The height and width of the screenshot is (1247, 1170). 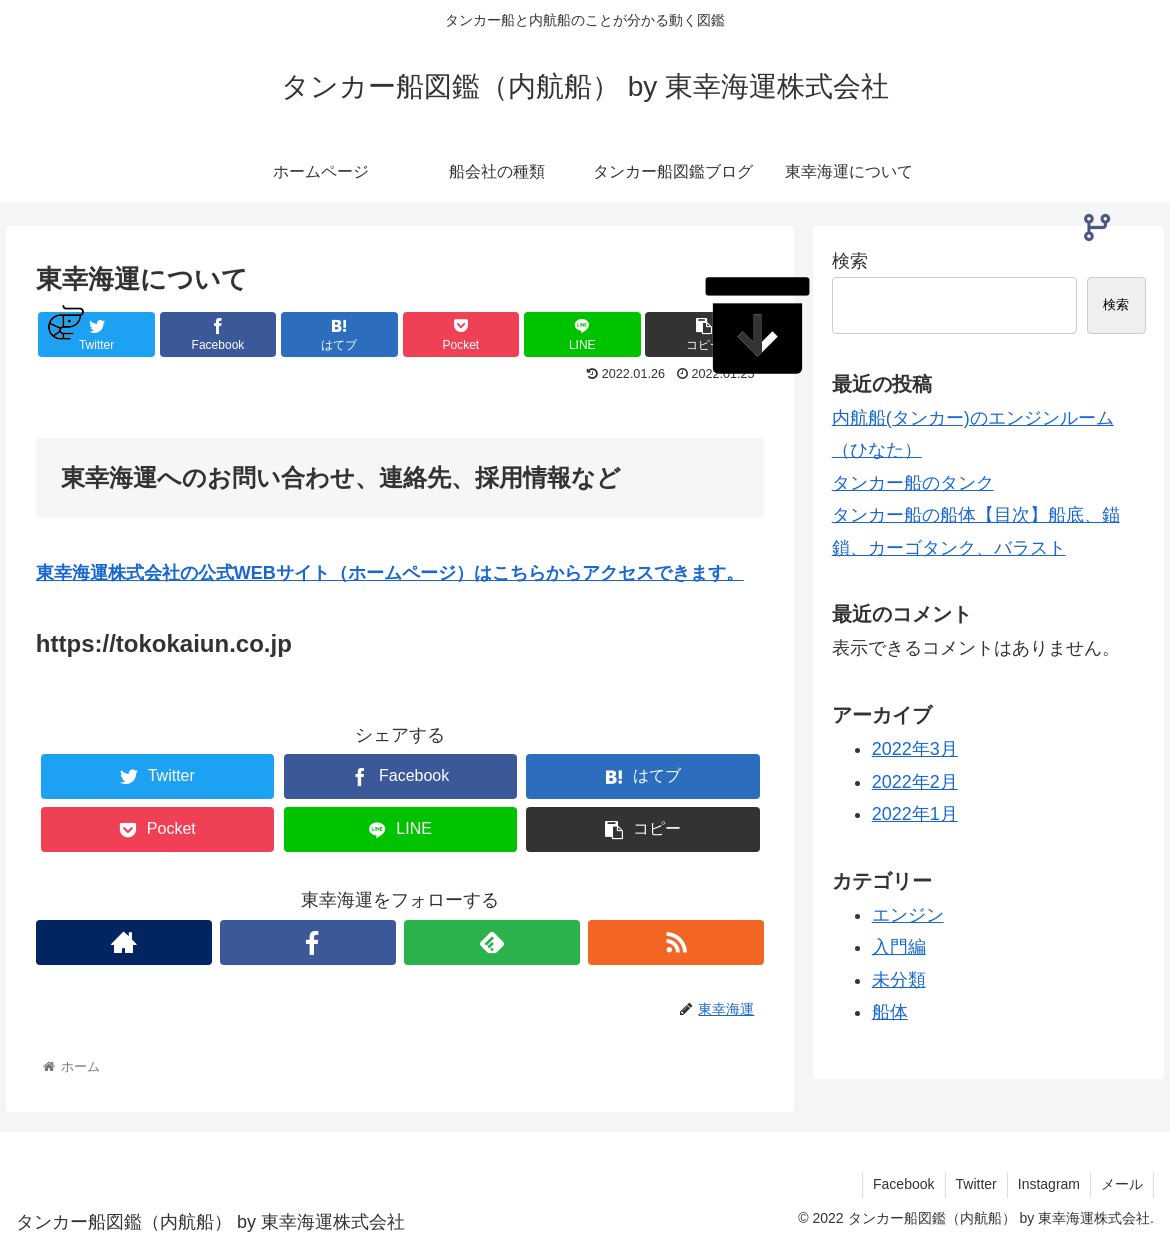 What do you see at coordinates (66, 323) in the screenshot?
I see `indicates seafood or shrimp menu option` at bounding box center [66, 323].